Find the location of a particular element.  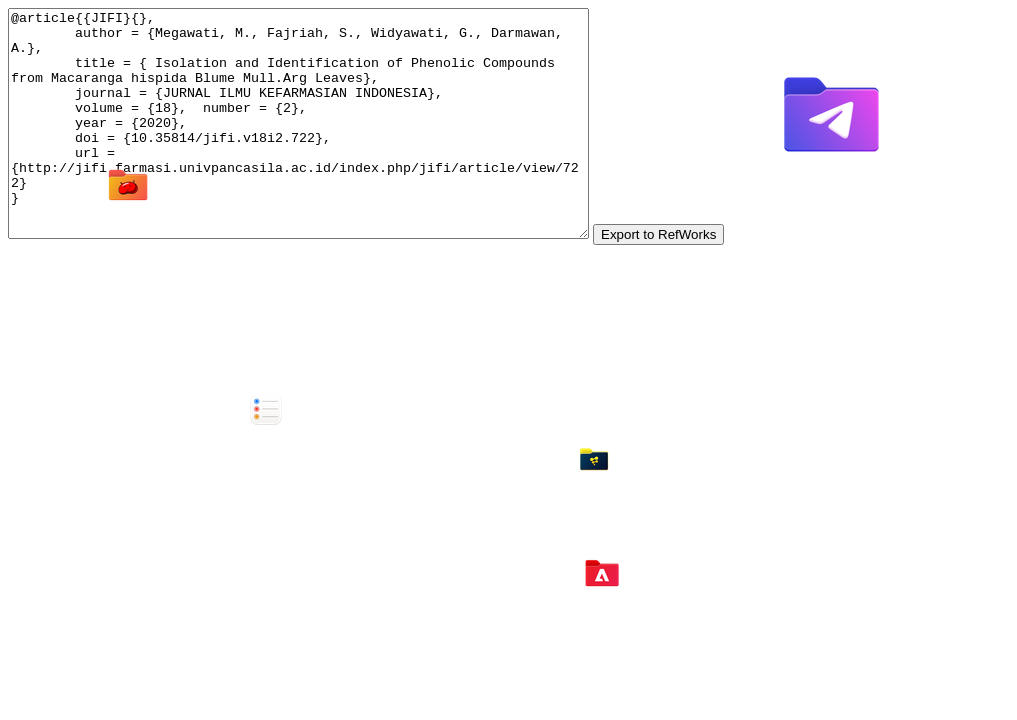

open android jelly bean system folder is located at coordinates (128, 186).